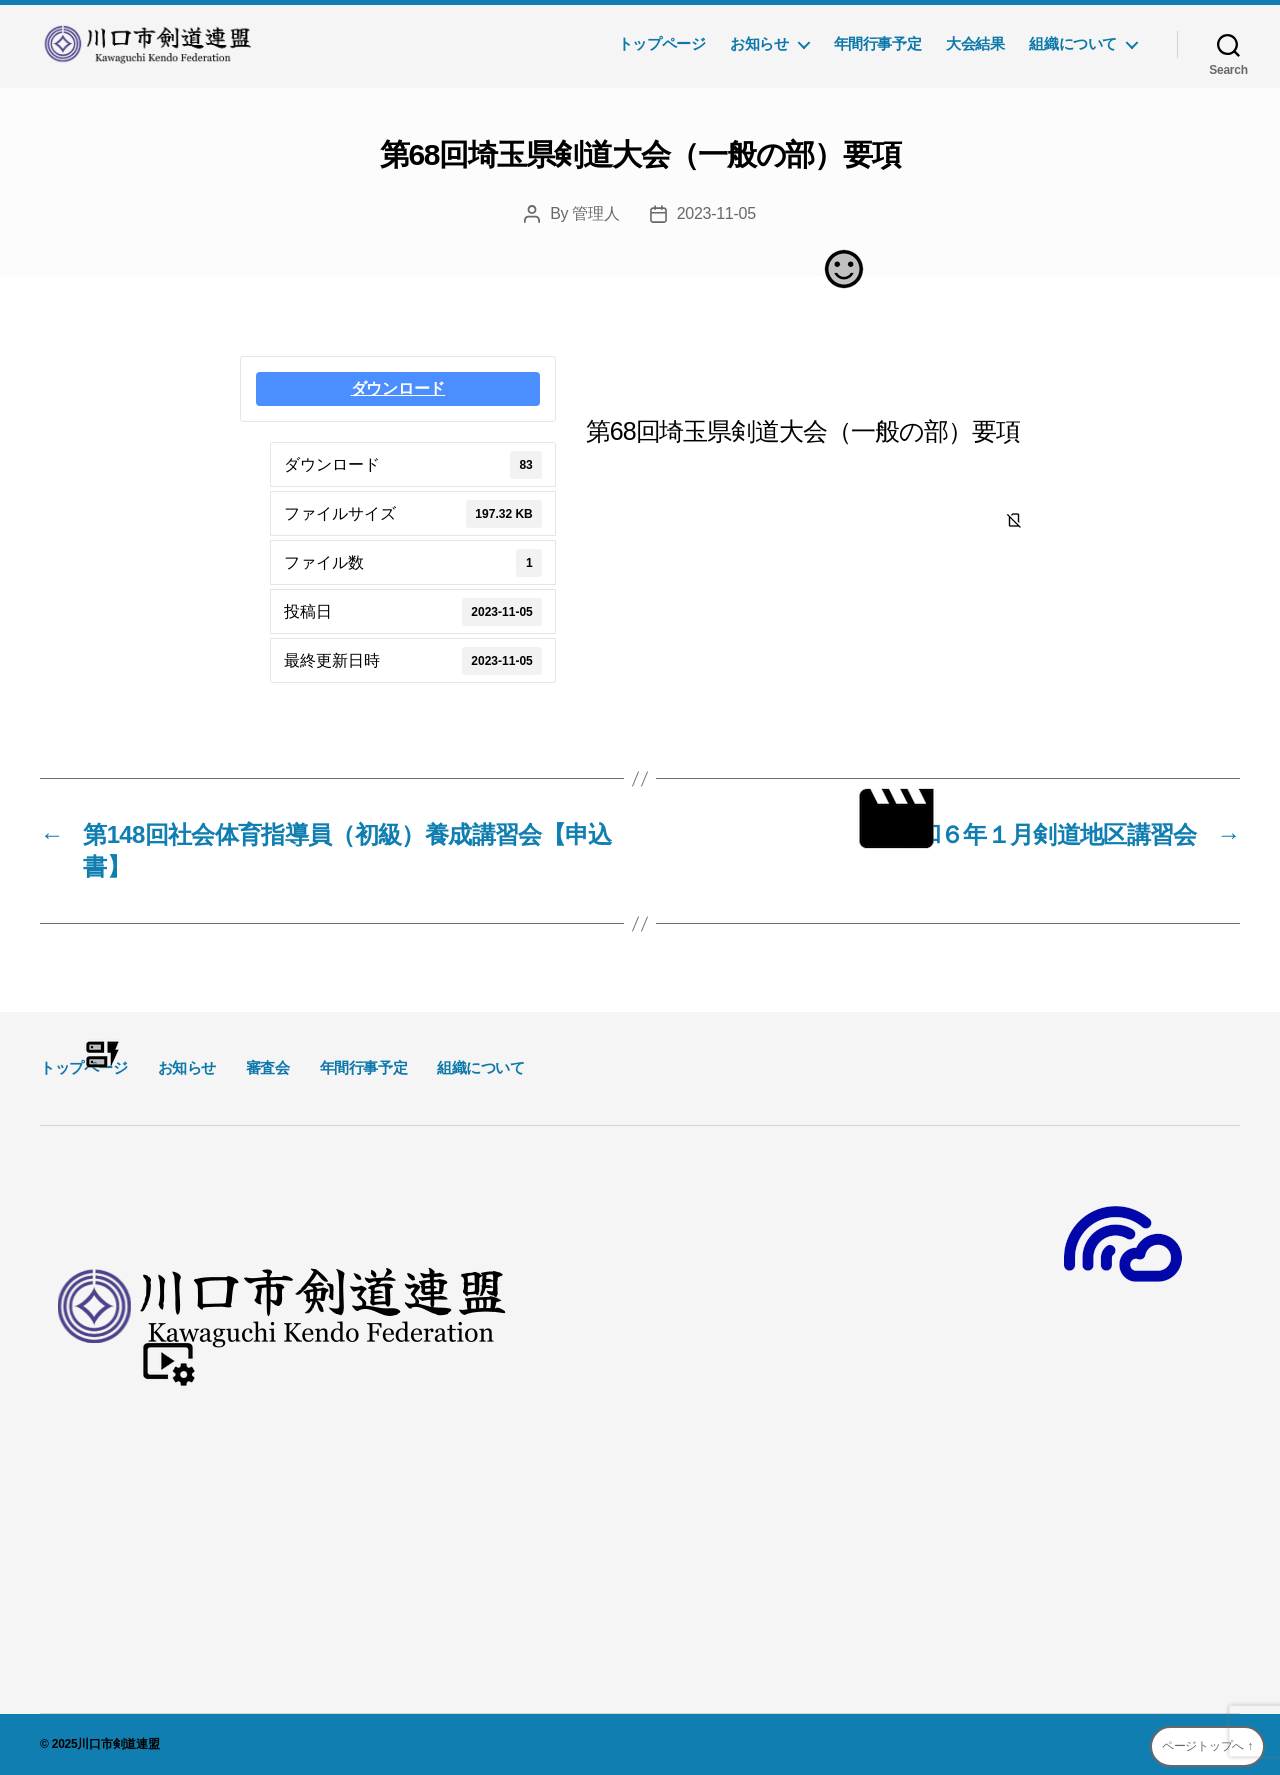 Image resolution: width=1280 pixels, height=1775 pixels. What do you see at coordinates (1123, 1243) in the screenshot?
I see `view weather conditions` at bounding box center [1123, 1243].